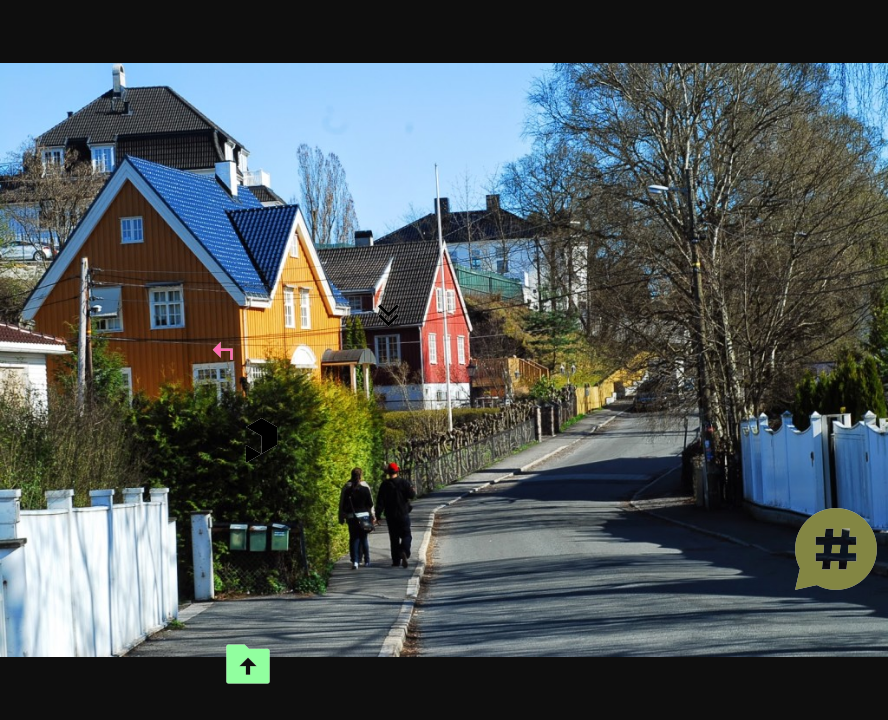 Image resolution: width=888 pixels, height=720 pixels. Describe the element at coordinates (836, 549) in the screenshot. I see `open a chat channel or thread` at that location.